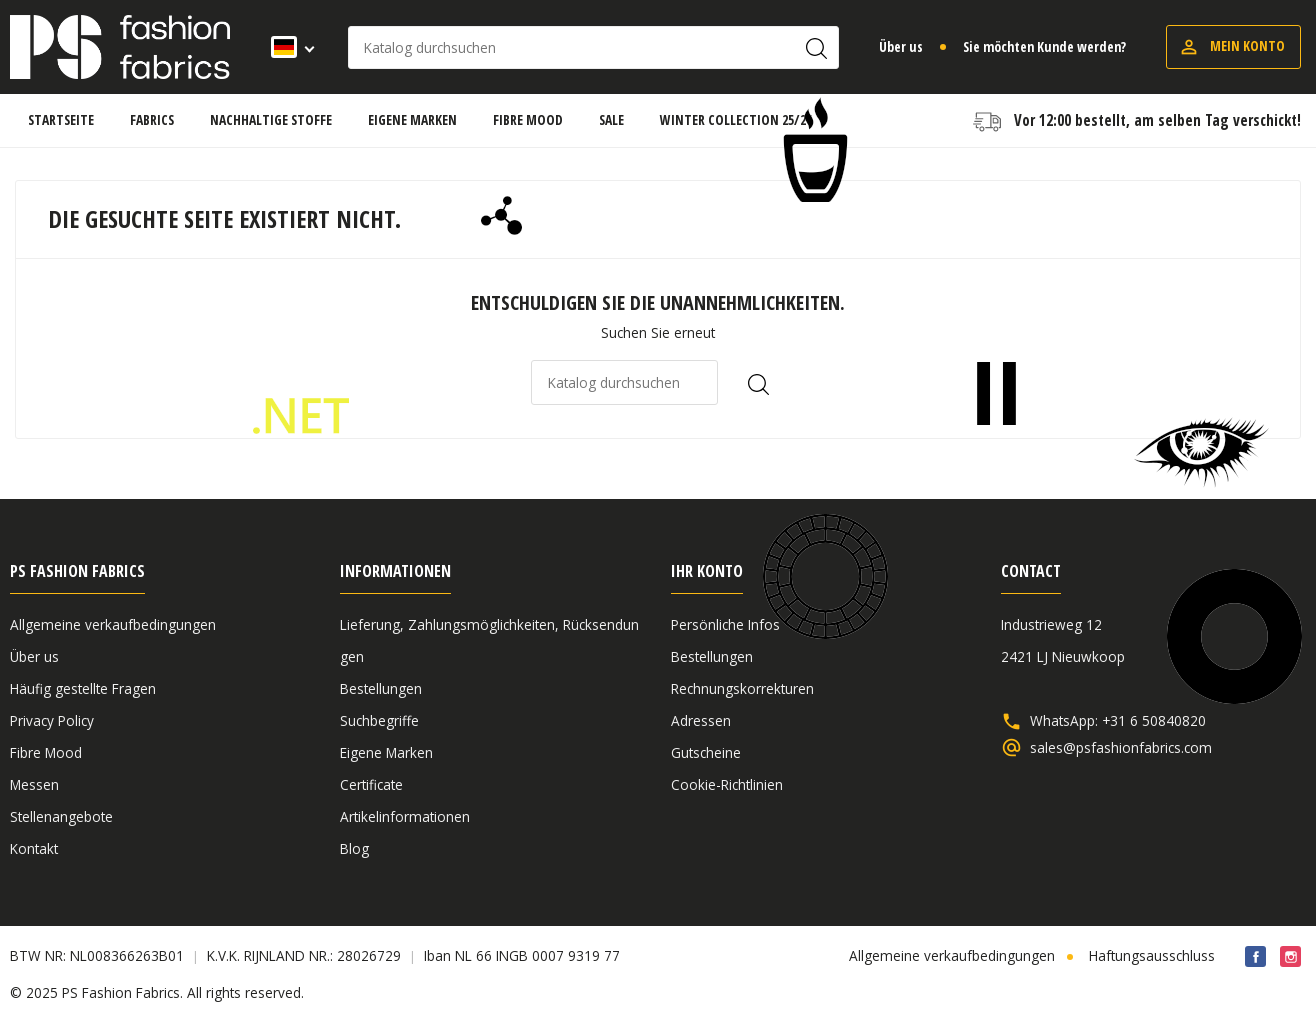 Image resolution: width=1316 pixels, height=1023 pixels. I want to click on osano privacy platform logo, so click(1234, 636).